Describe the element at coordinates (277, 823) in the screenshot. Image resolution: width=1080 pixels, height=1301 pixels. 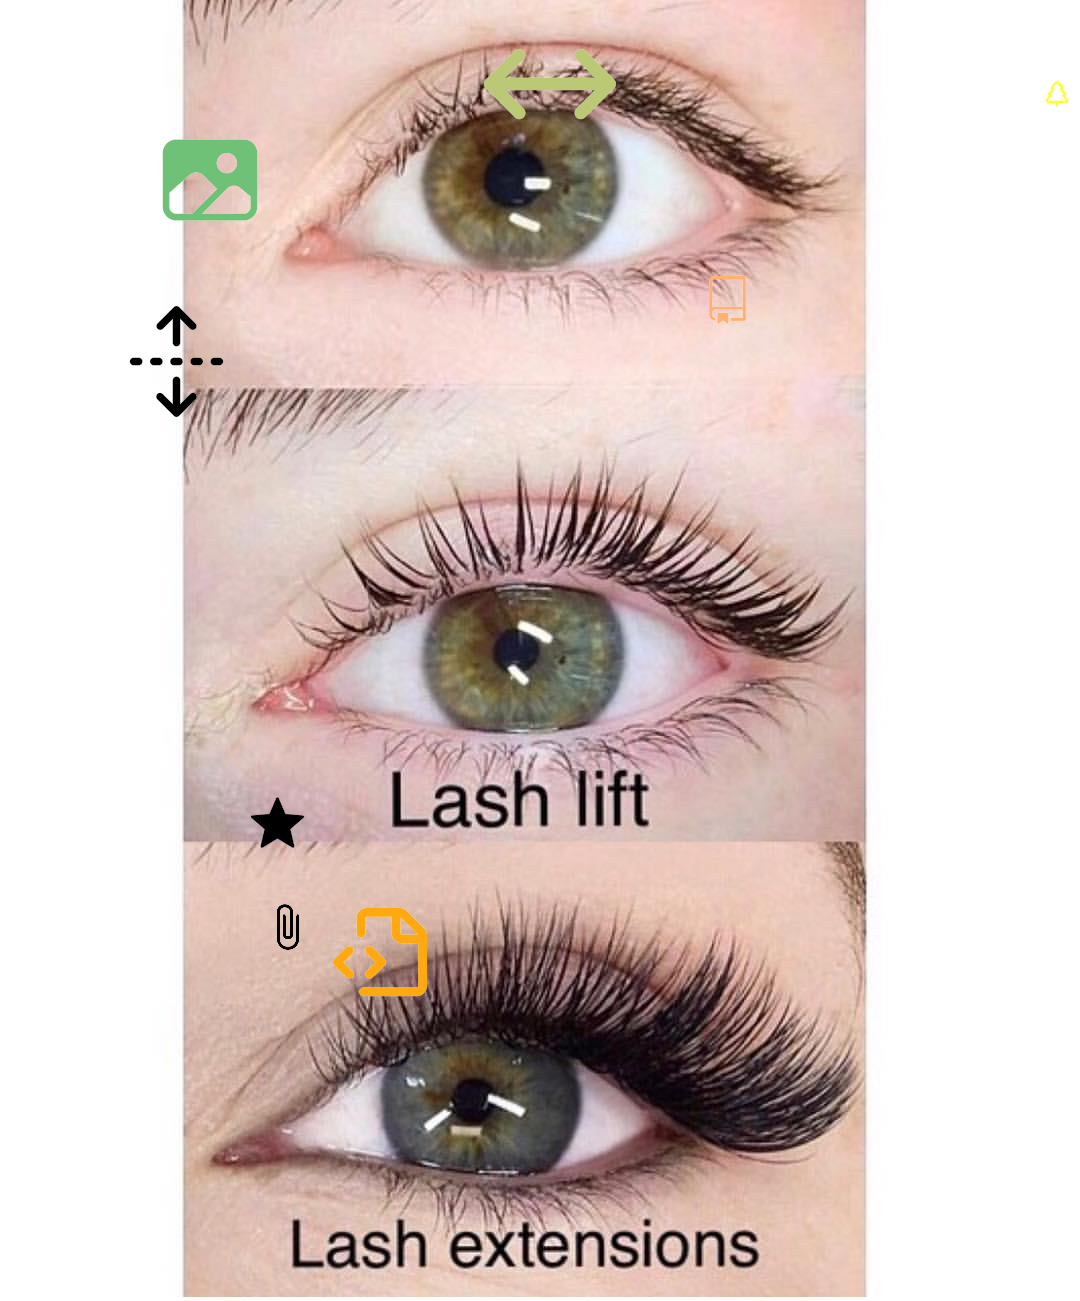
I see `add item to favorites` at that location.